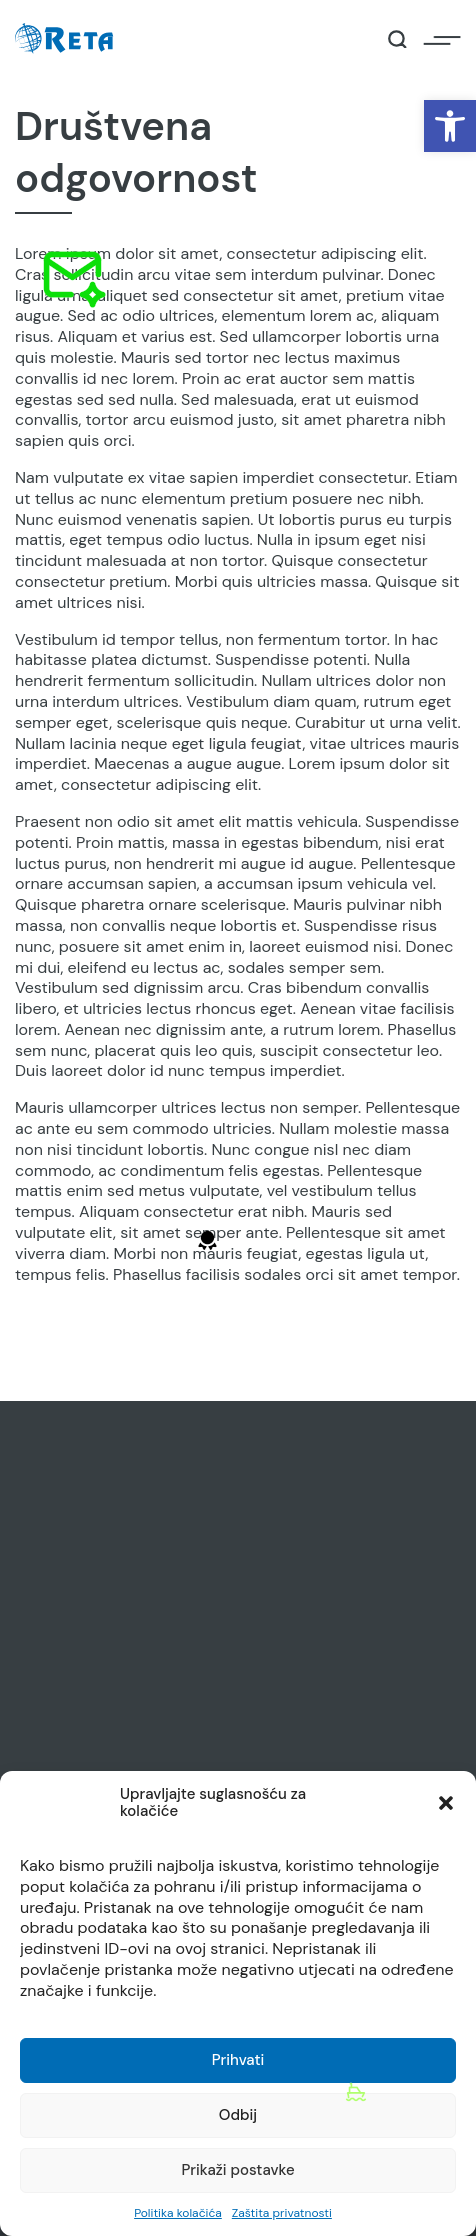 This screenshot has width=476, height=2236. I want to click on AI-powered email or smart compose feature, so click(72, 274).